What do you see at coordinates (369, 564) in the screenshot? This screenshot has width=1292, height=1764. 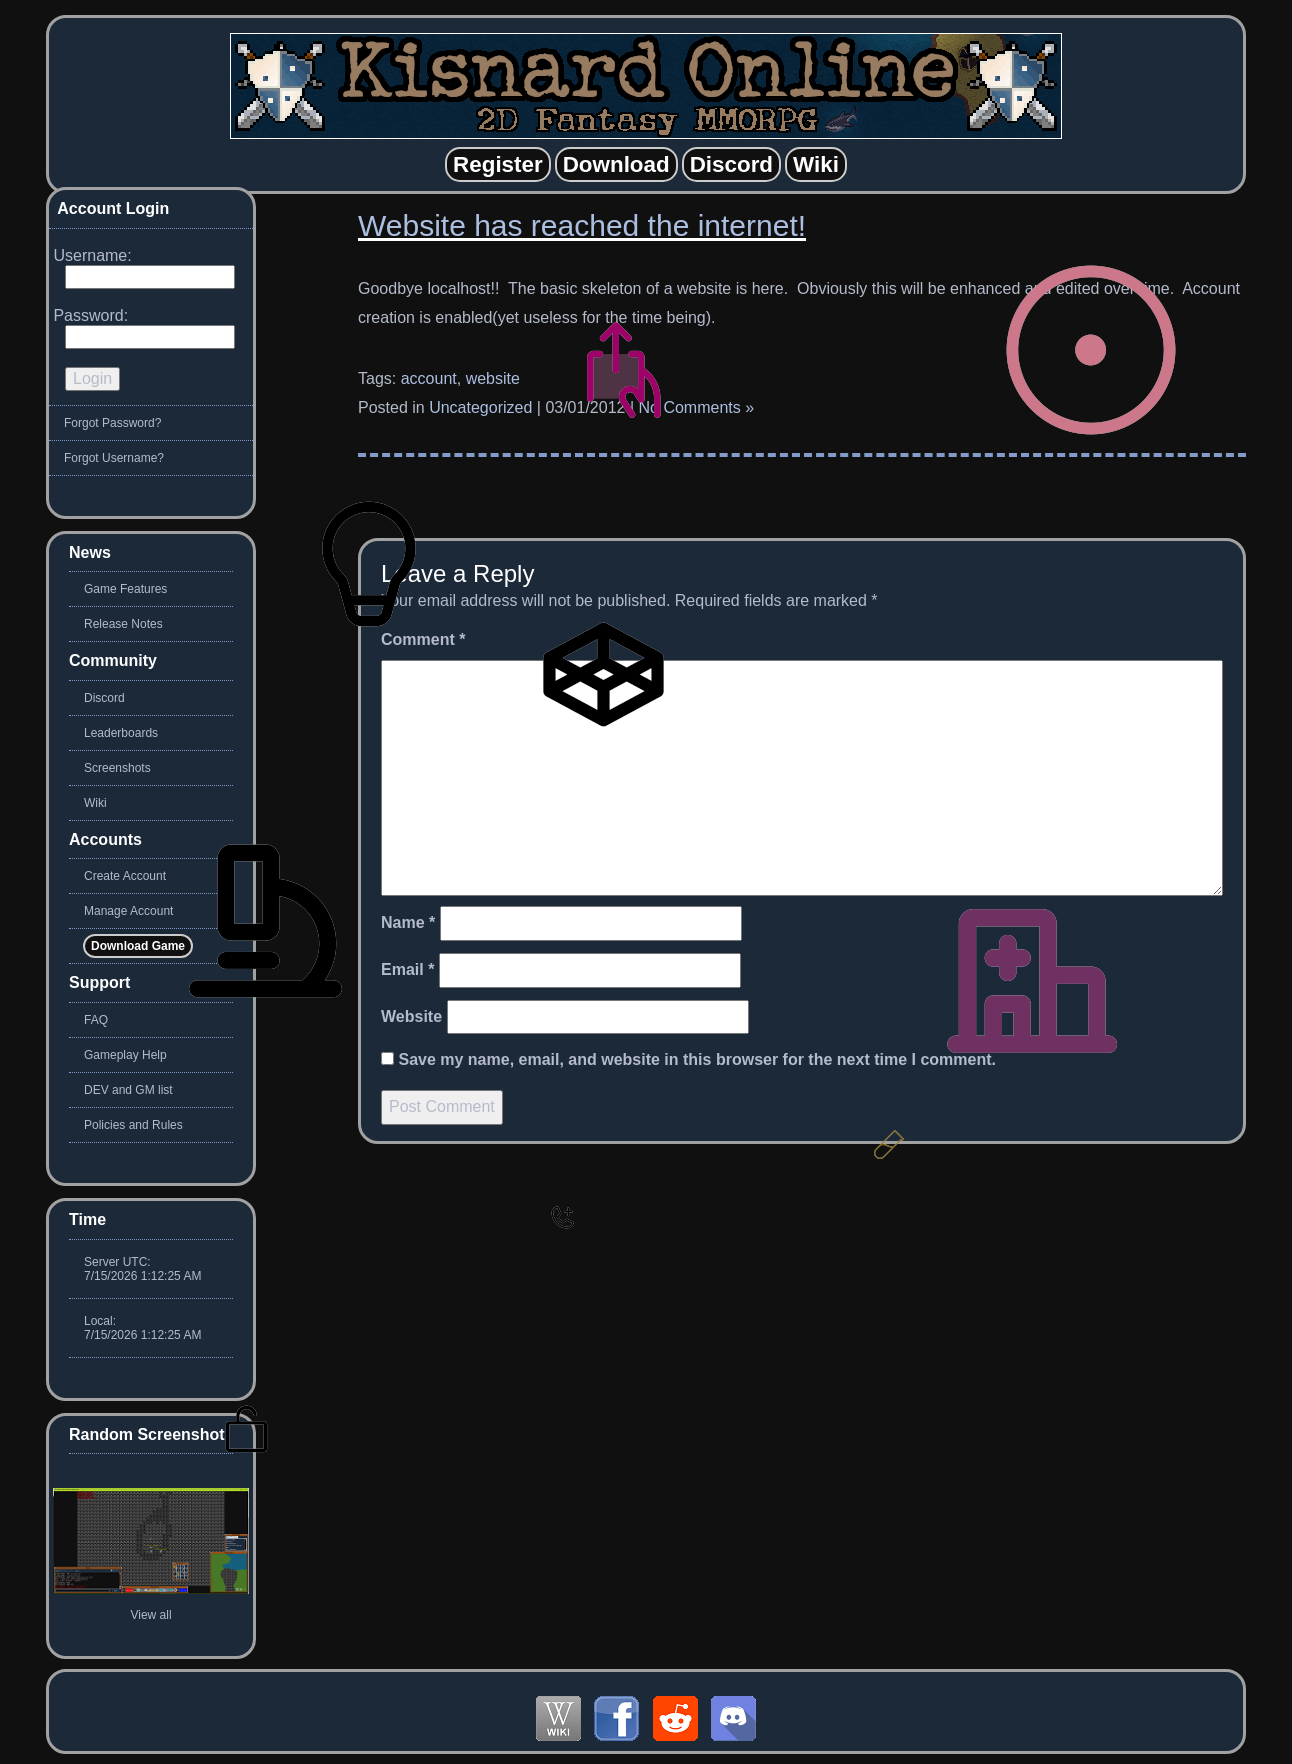 I see `access tips or suggestions` at bounding box center [369, 564].